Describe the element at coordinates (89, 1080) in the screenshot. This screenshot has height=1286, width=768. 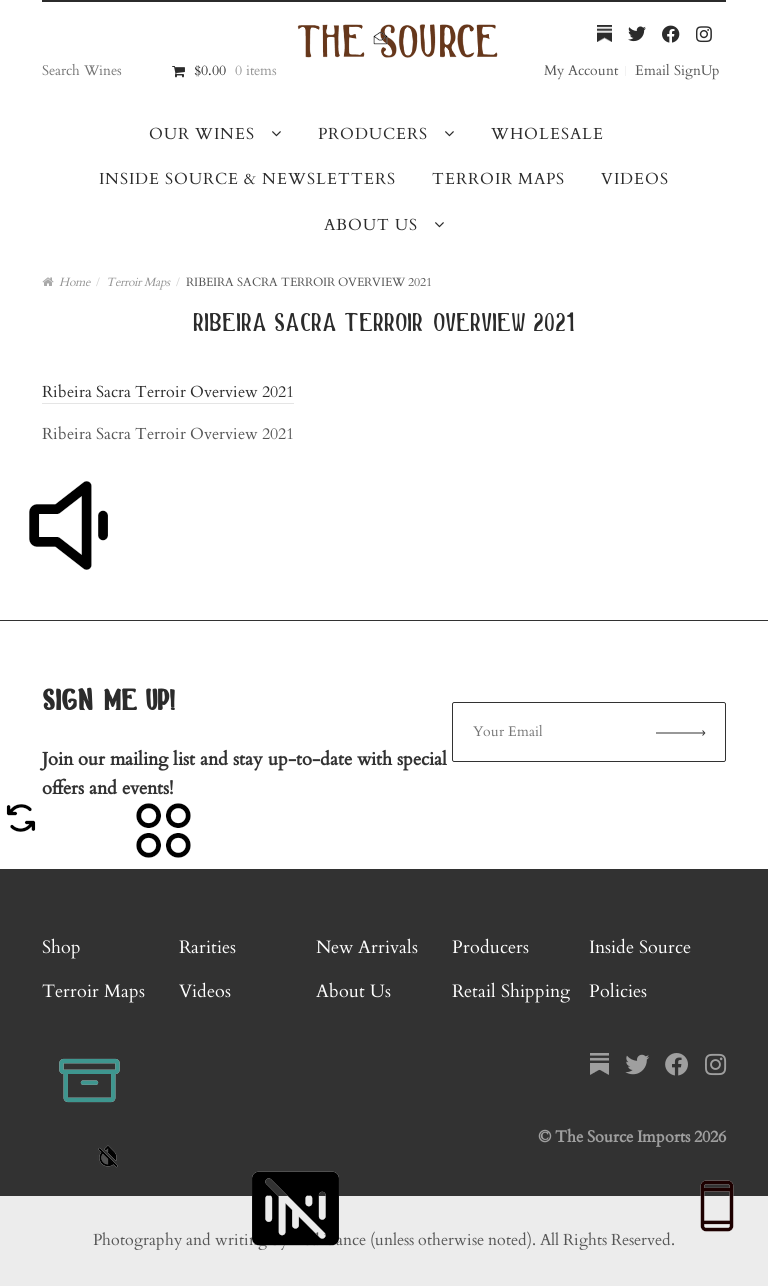
I see `archive this item` at that location.